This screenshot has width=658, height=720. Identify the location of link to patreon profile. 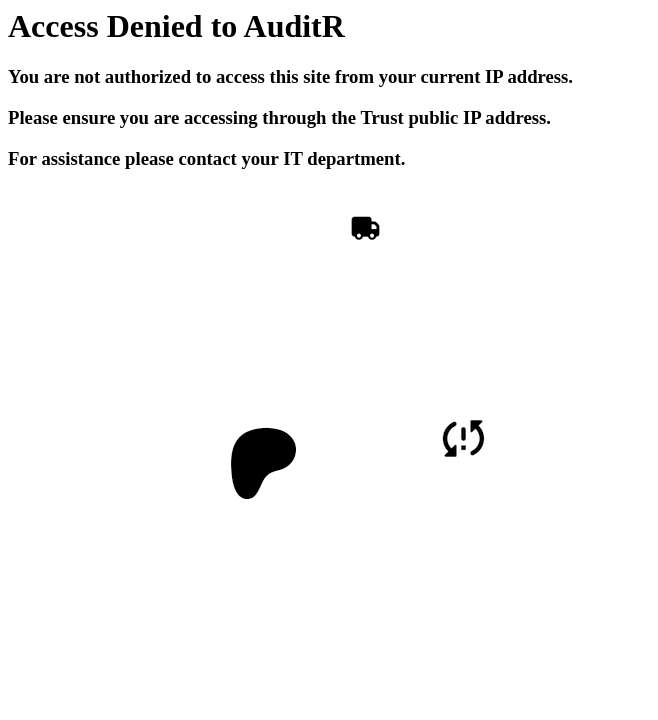
(263, 463).